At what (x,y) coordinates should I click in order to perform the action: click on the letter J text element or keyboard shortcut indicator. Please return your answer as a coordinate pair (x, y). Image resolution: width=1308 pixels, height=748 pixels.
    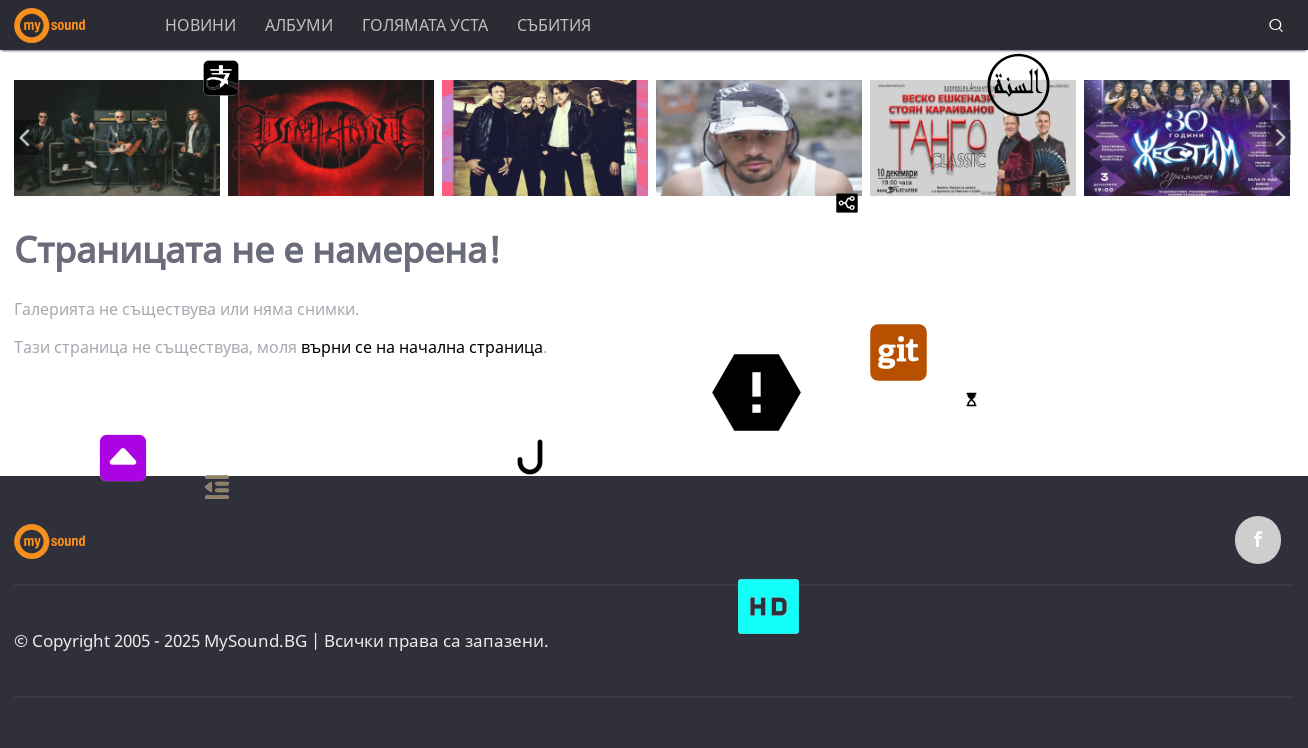
    Looking at the image, I should click on (530, 457).